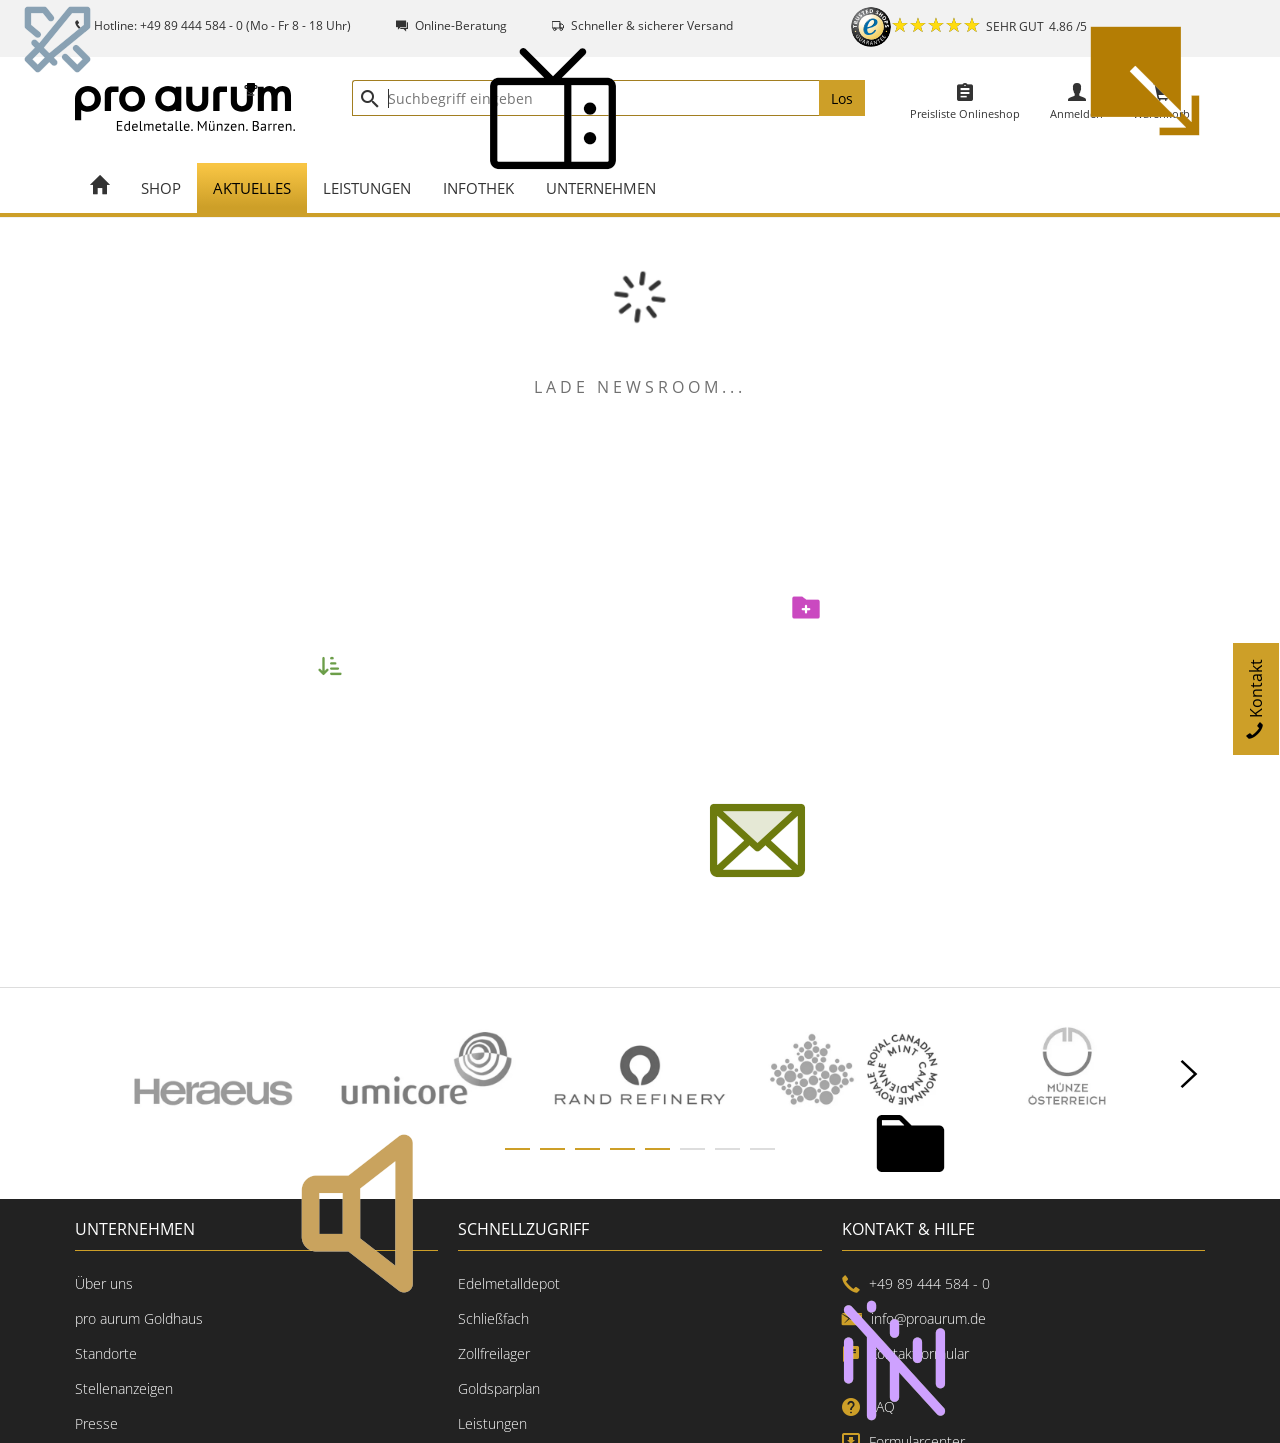 The image size is (1280, 1443). What do you see at coordinates (806, 607) in the screenshot?
I see `create a new folder` at bounding box center [806, 607].